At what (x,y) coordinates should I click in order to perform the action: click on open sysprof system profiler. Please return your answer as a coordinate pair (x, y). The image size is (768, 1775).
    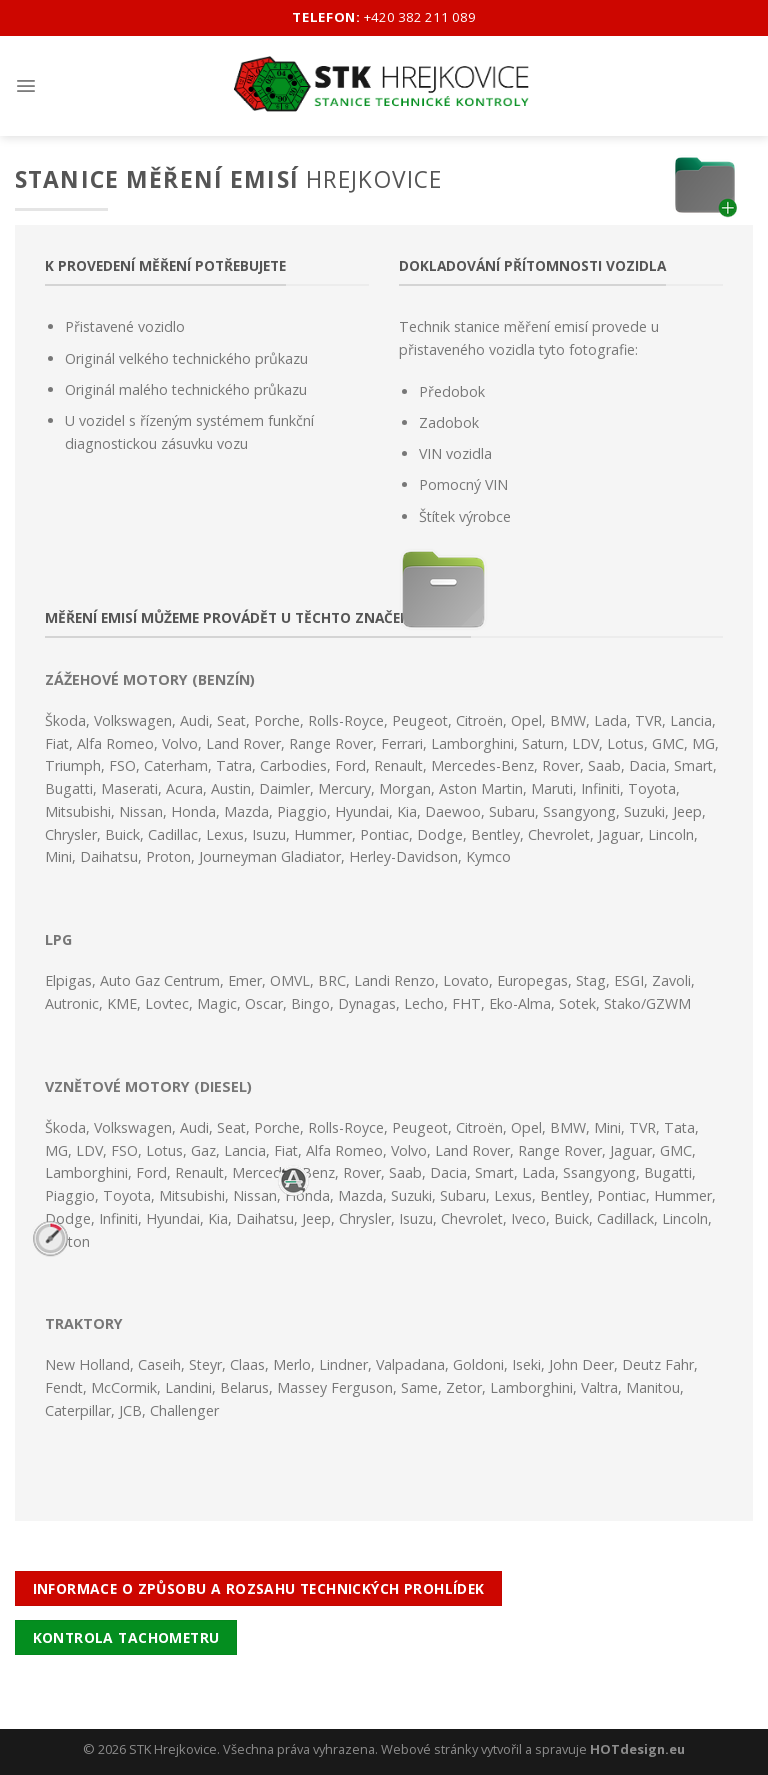
    Looking at the image, I should click on (50, 1238).